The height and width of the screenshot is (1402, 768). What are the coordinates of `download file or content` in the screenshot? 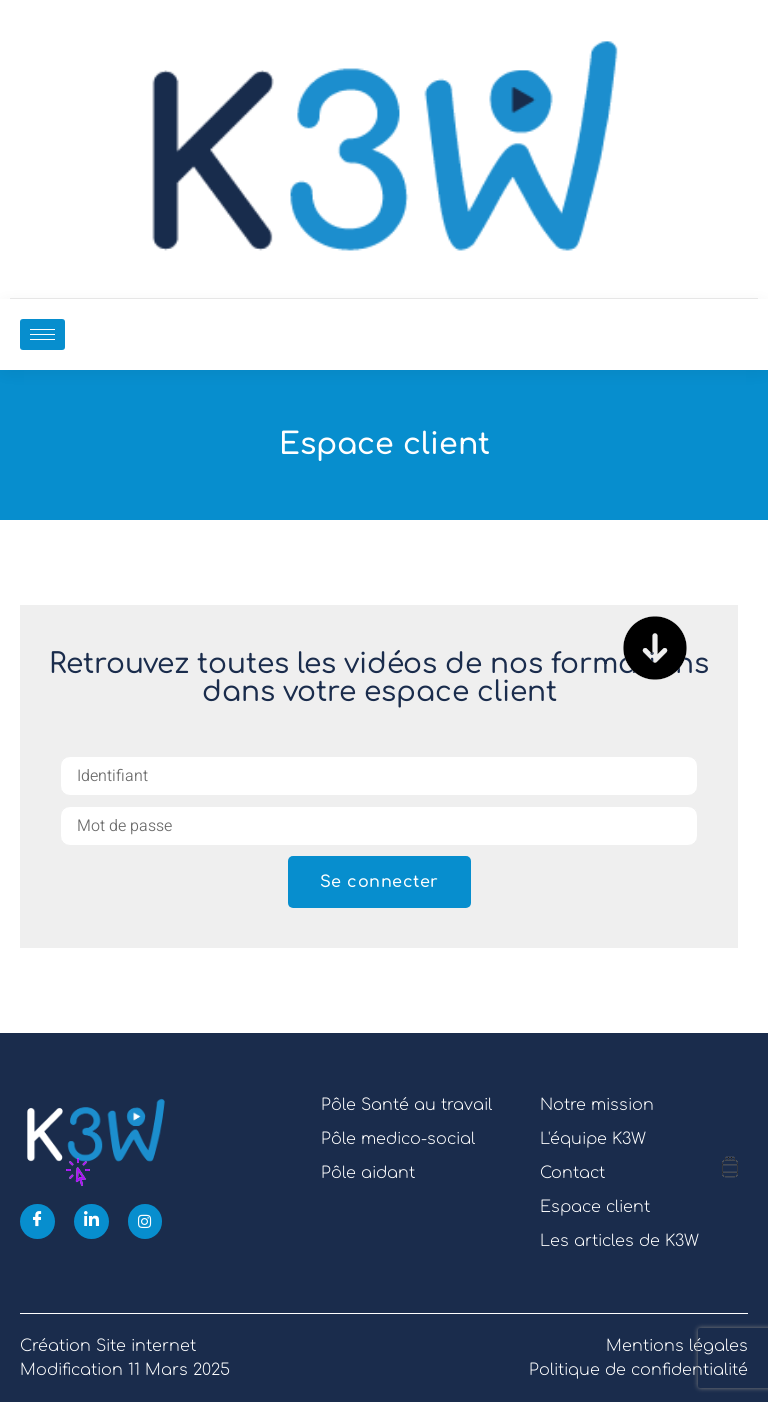 It's located at (655, 648).